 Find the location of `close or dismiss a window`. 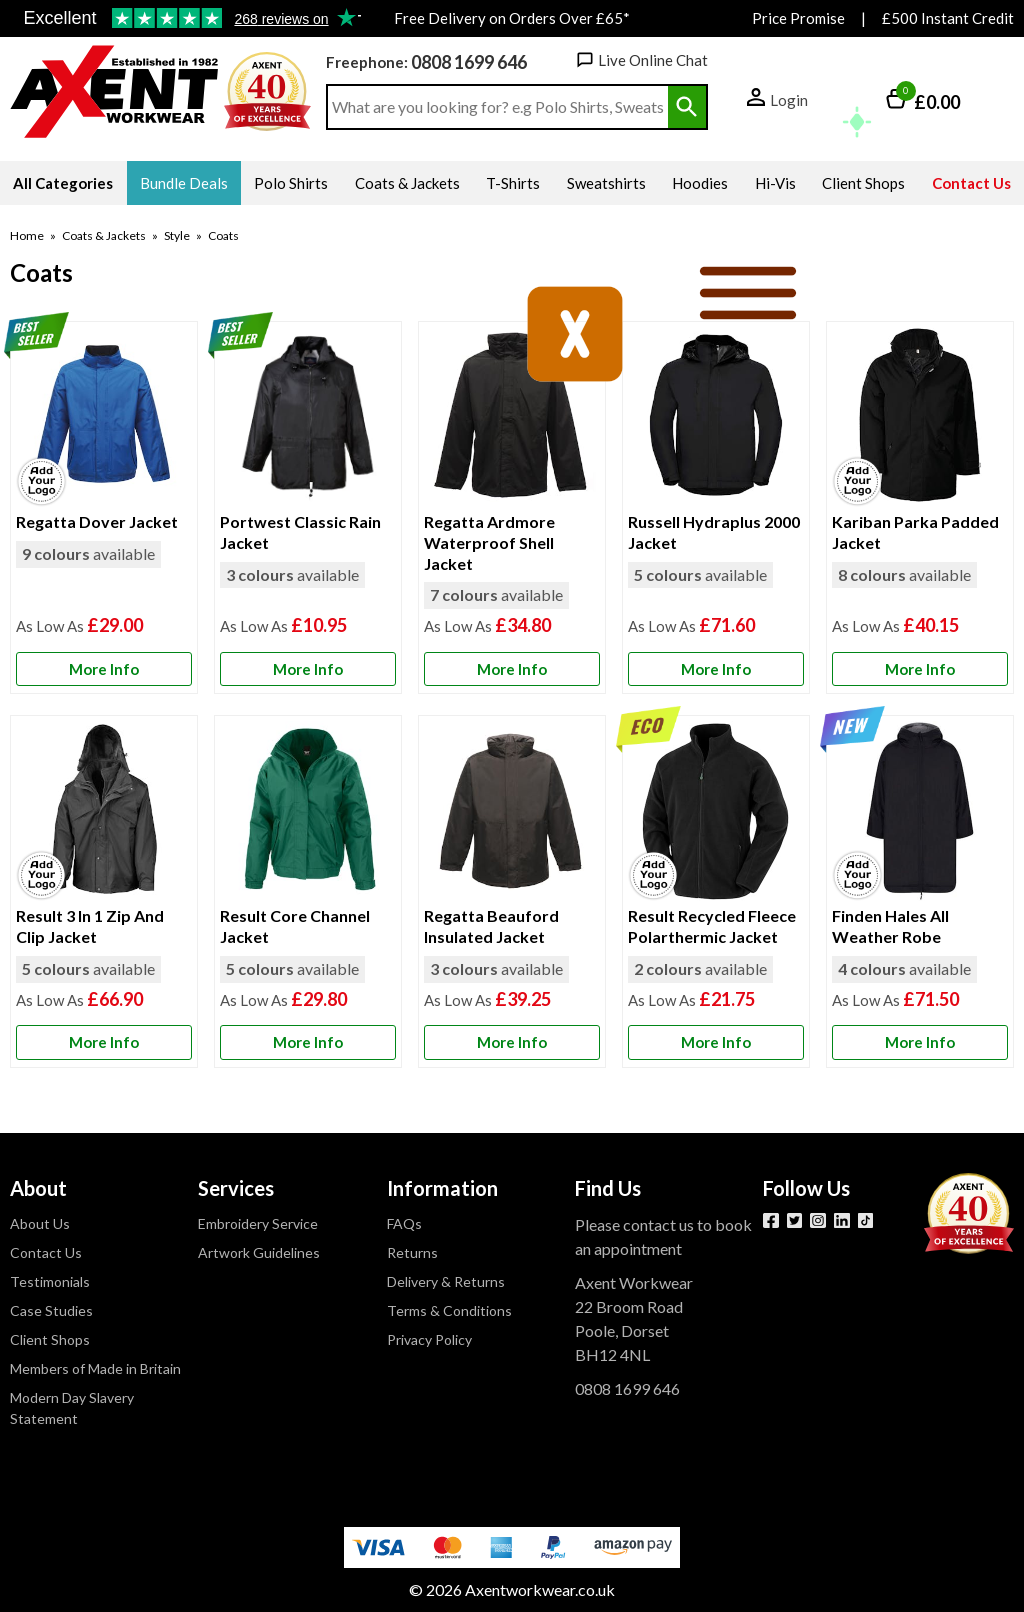

close or dismiss a window is located at coordinates (575, 334).